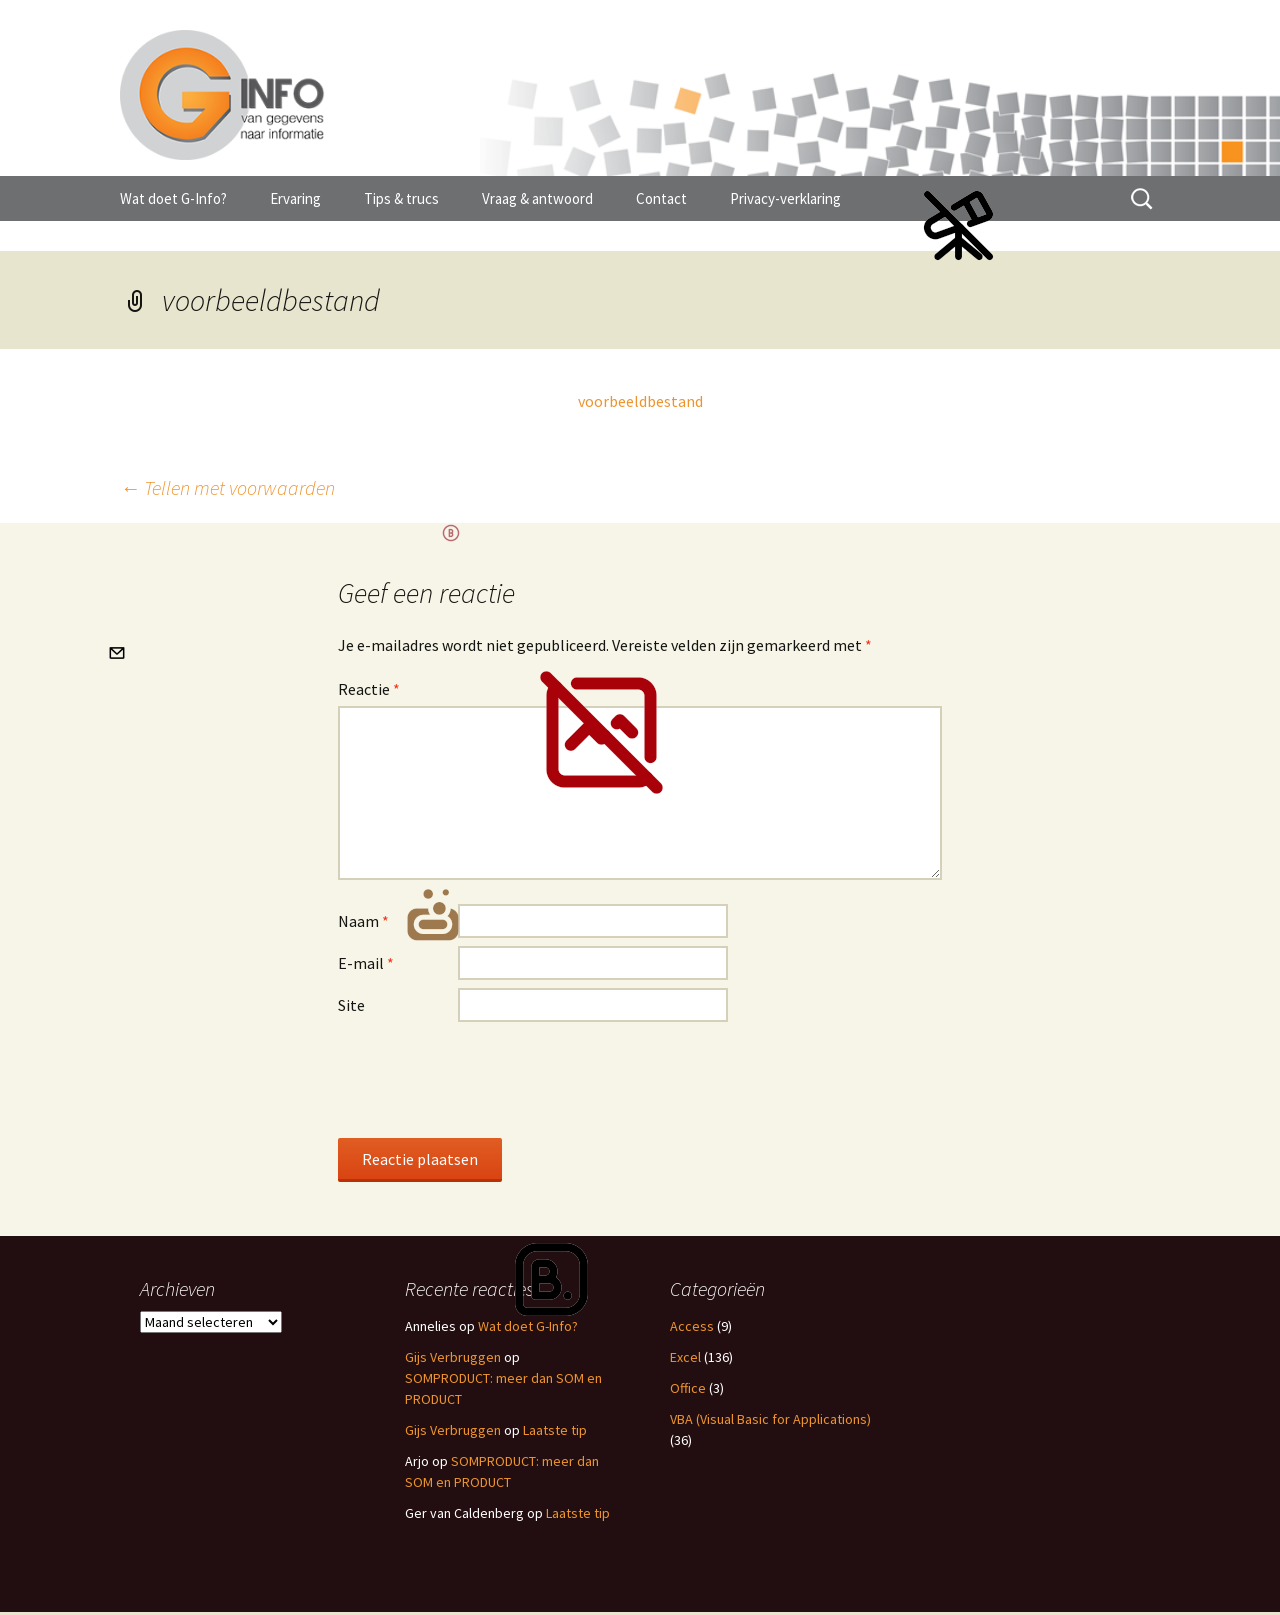  What do you see at coordinates (433, 918) in the screenshot?
I see `indicates hand washing or hygiene station` at bounding box center [433, 918].